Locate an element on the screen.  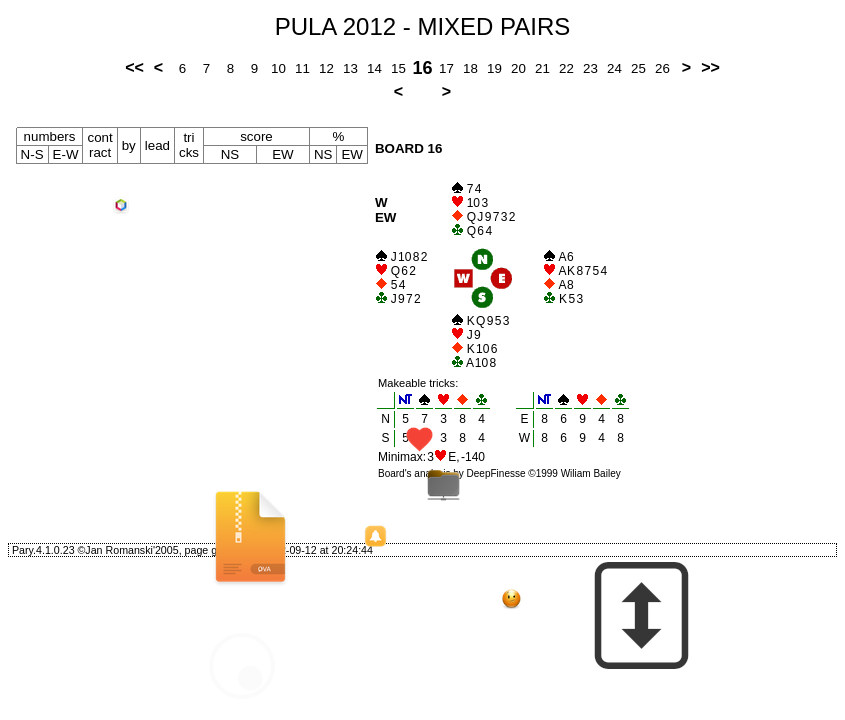
access files stored on a remote server is located at coordinates (443, 484).